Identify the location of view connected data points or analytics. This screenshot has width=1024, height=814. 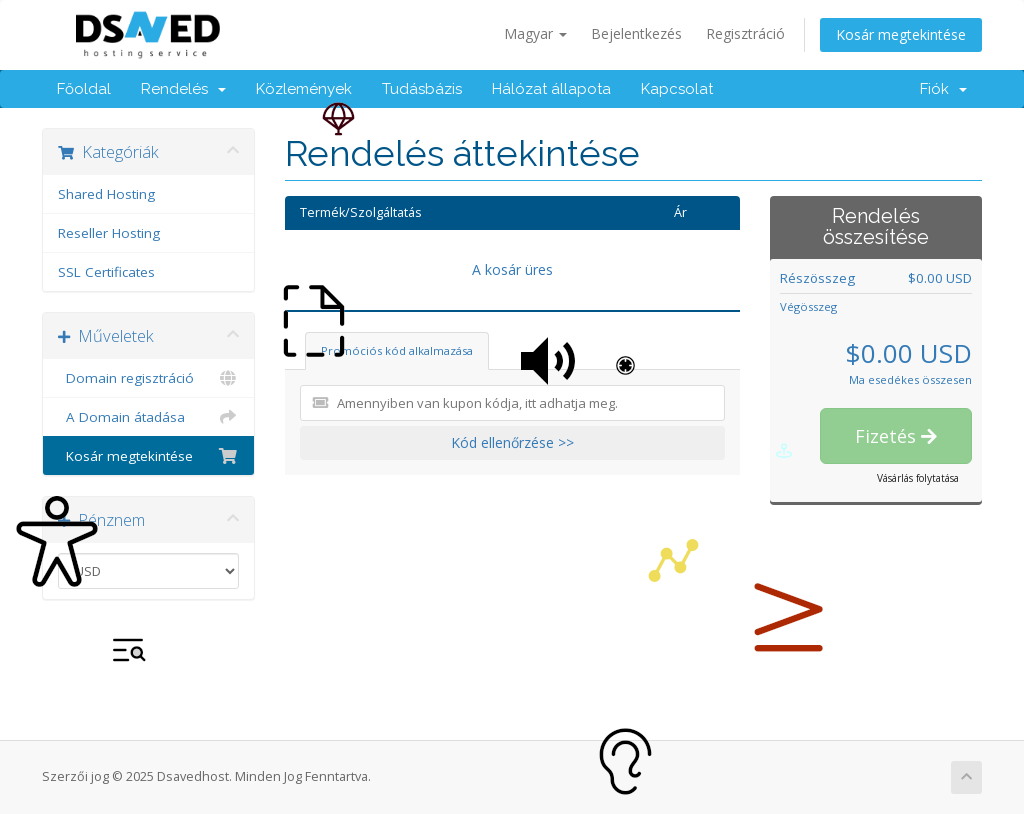
(673, 560).